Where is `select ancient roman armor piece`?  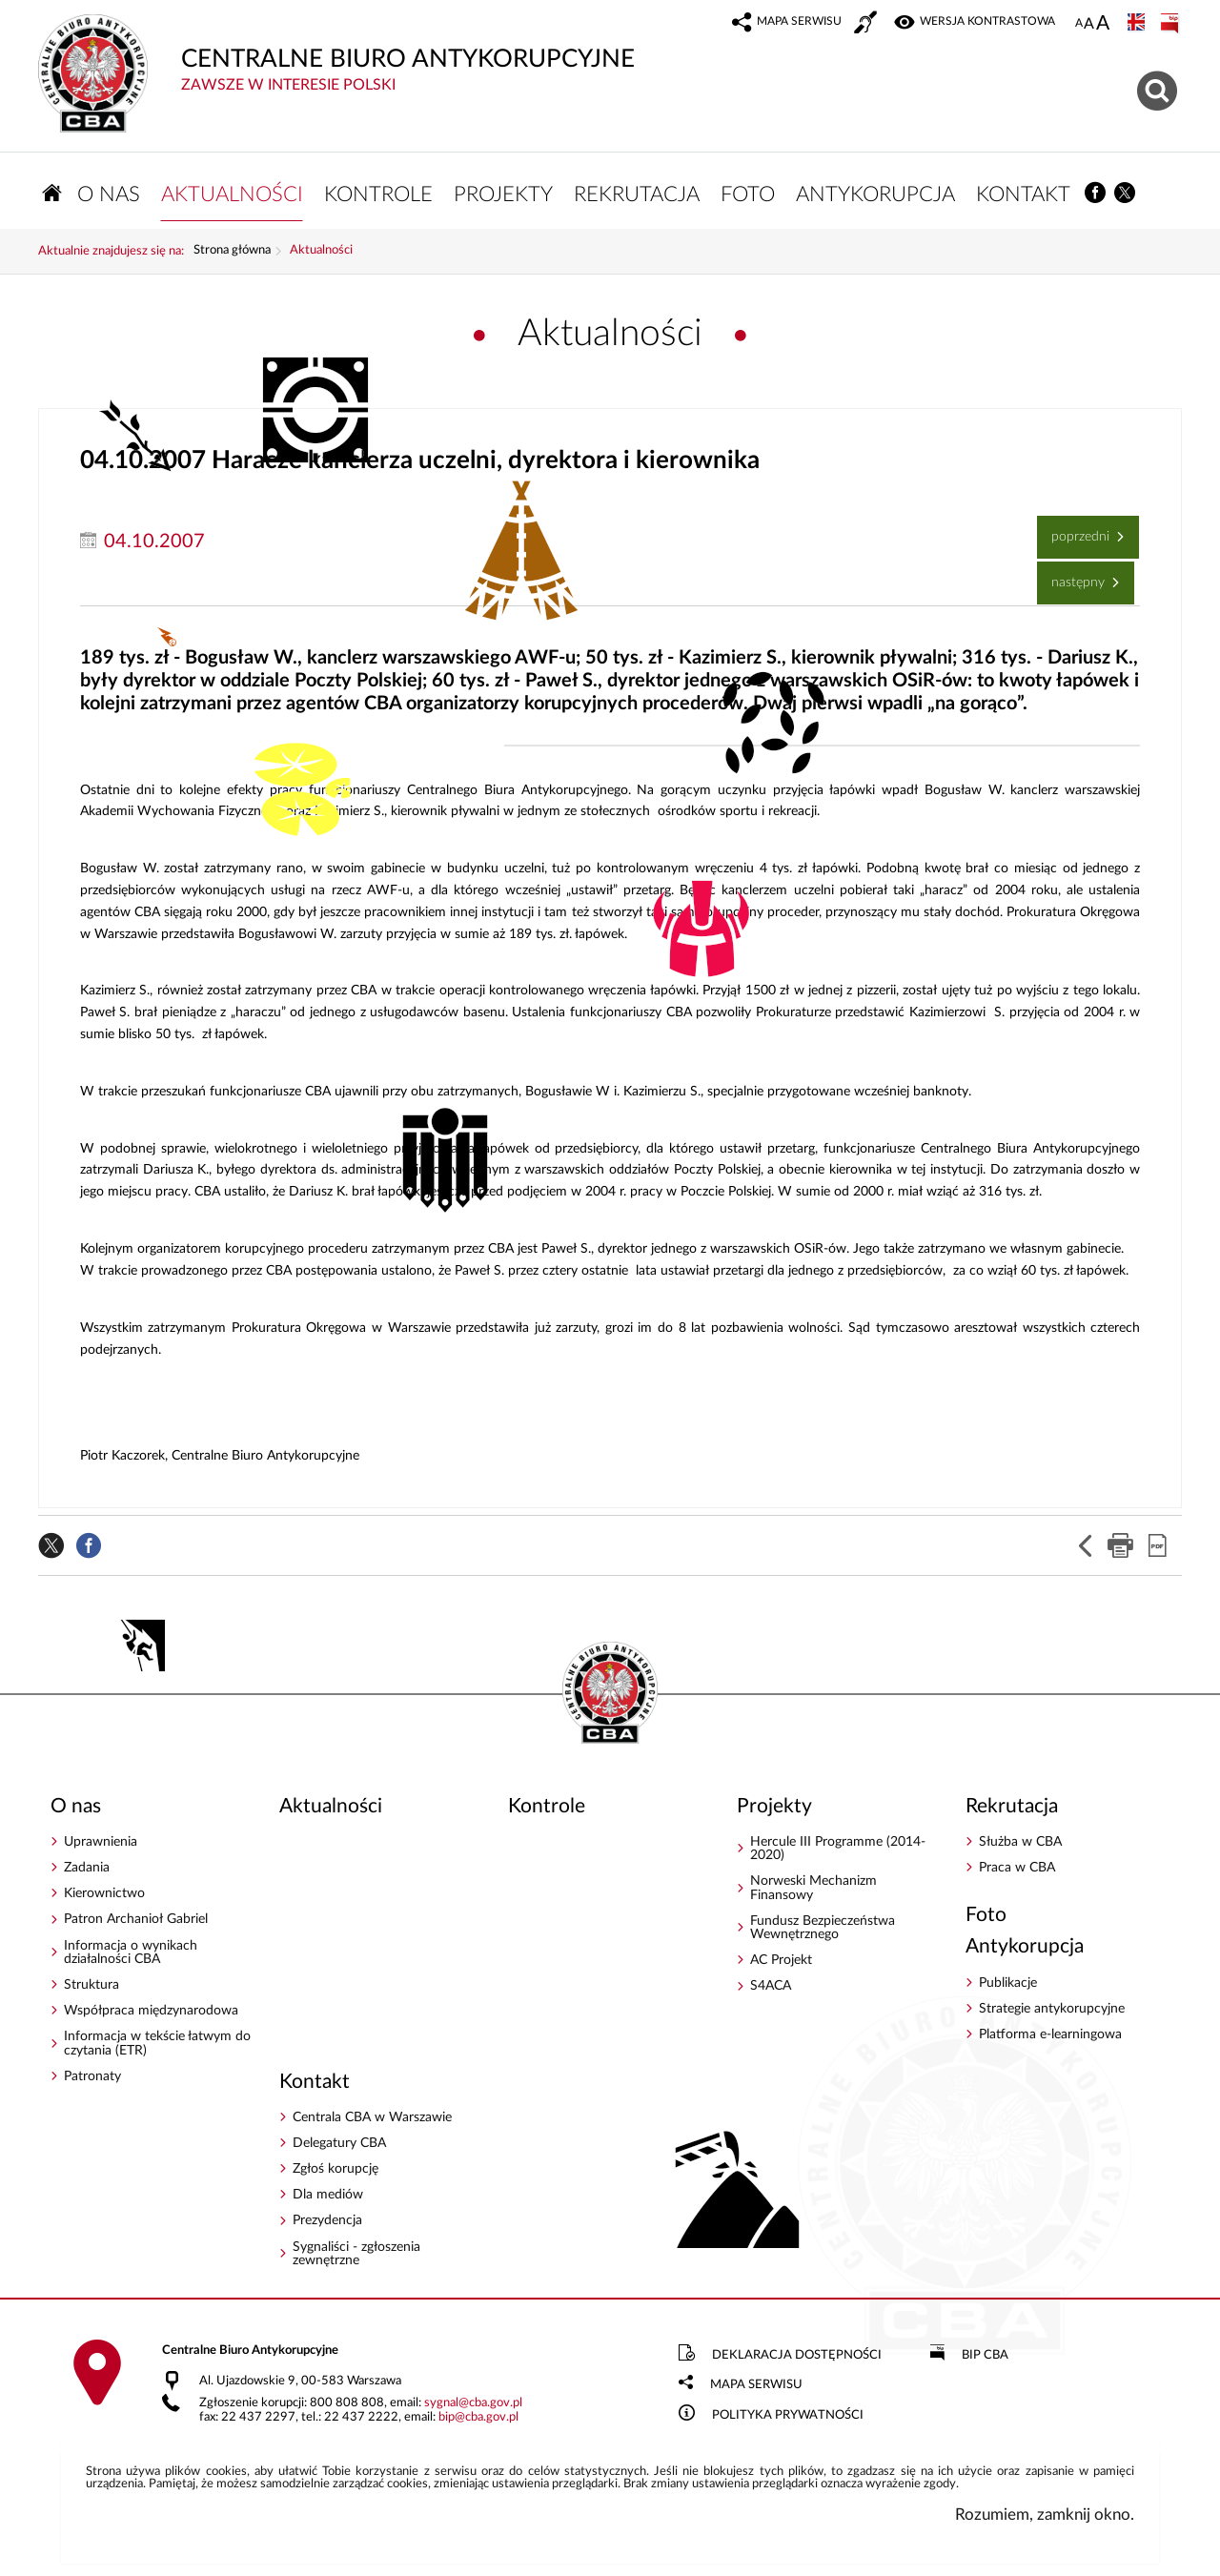 select ancient roman armor piece is located at coordinates (445, 1160).